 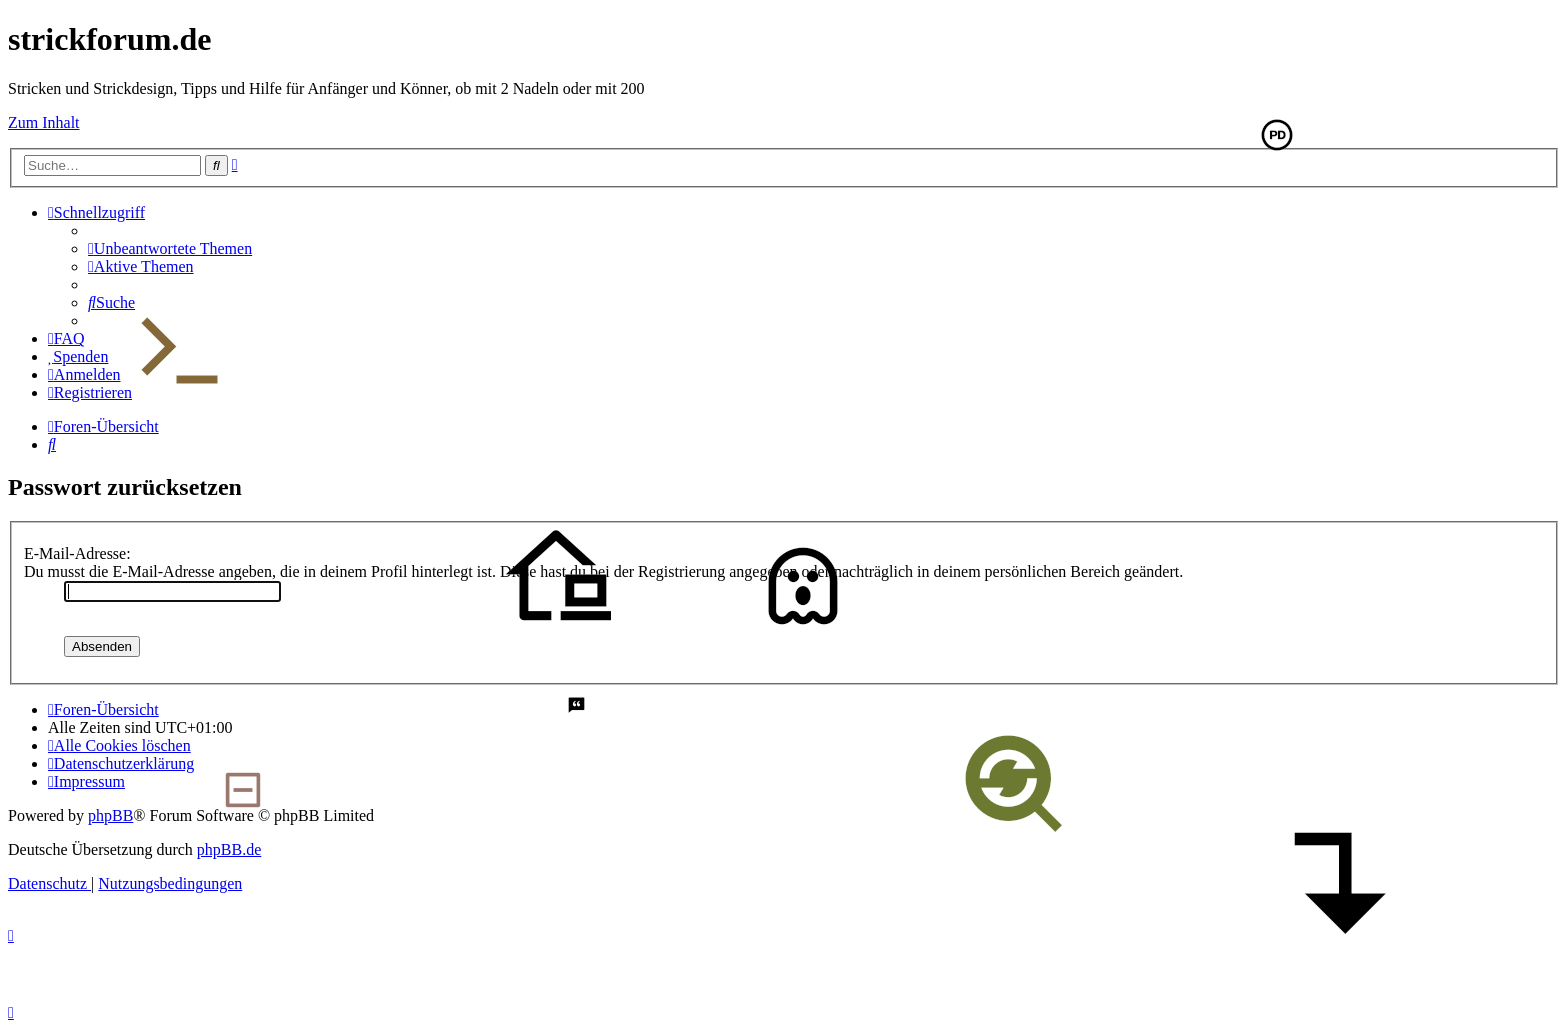 What do you see at coordinates (576, 704) in the screenshot?
I see `view quoted messages` at bounding box center [576, 704].